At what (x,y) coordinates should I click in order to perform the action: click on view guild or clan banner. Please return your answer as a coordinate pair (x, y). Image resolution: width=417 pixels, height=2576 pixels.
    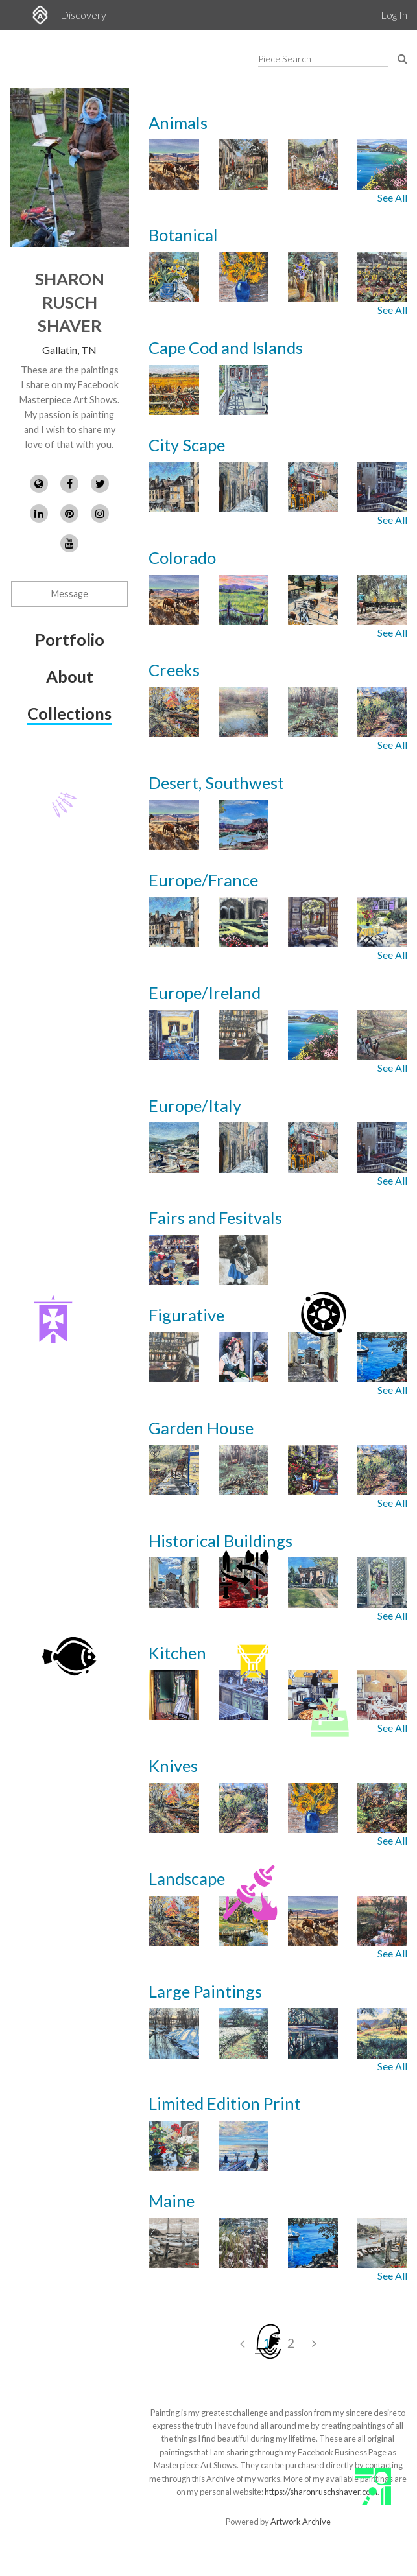
    Looking at the image, I should click on (53, 1319).